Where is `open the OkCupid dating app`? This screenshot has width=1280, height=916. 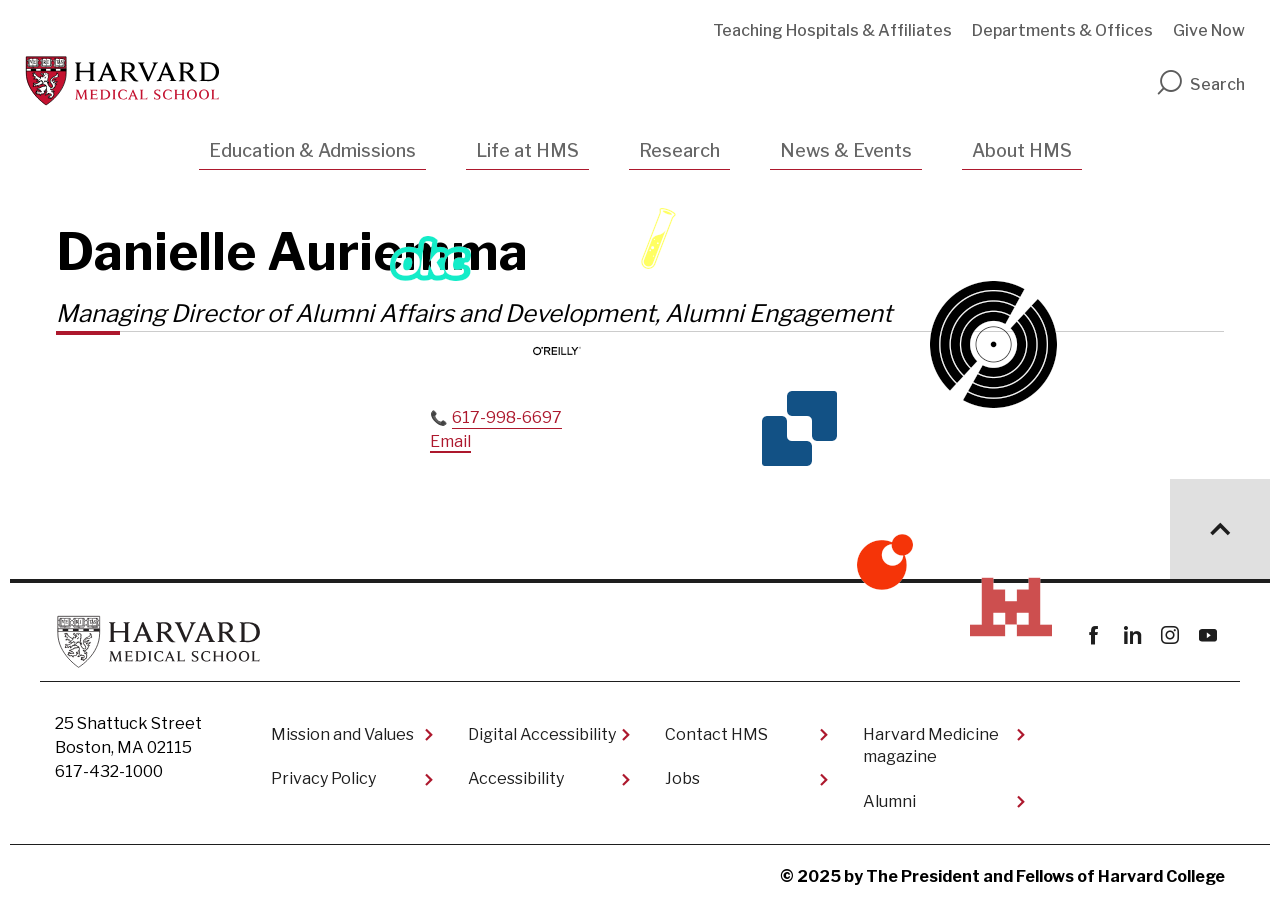
open the OkCupid dating app is located at coordinates (430, 258).